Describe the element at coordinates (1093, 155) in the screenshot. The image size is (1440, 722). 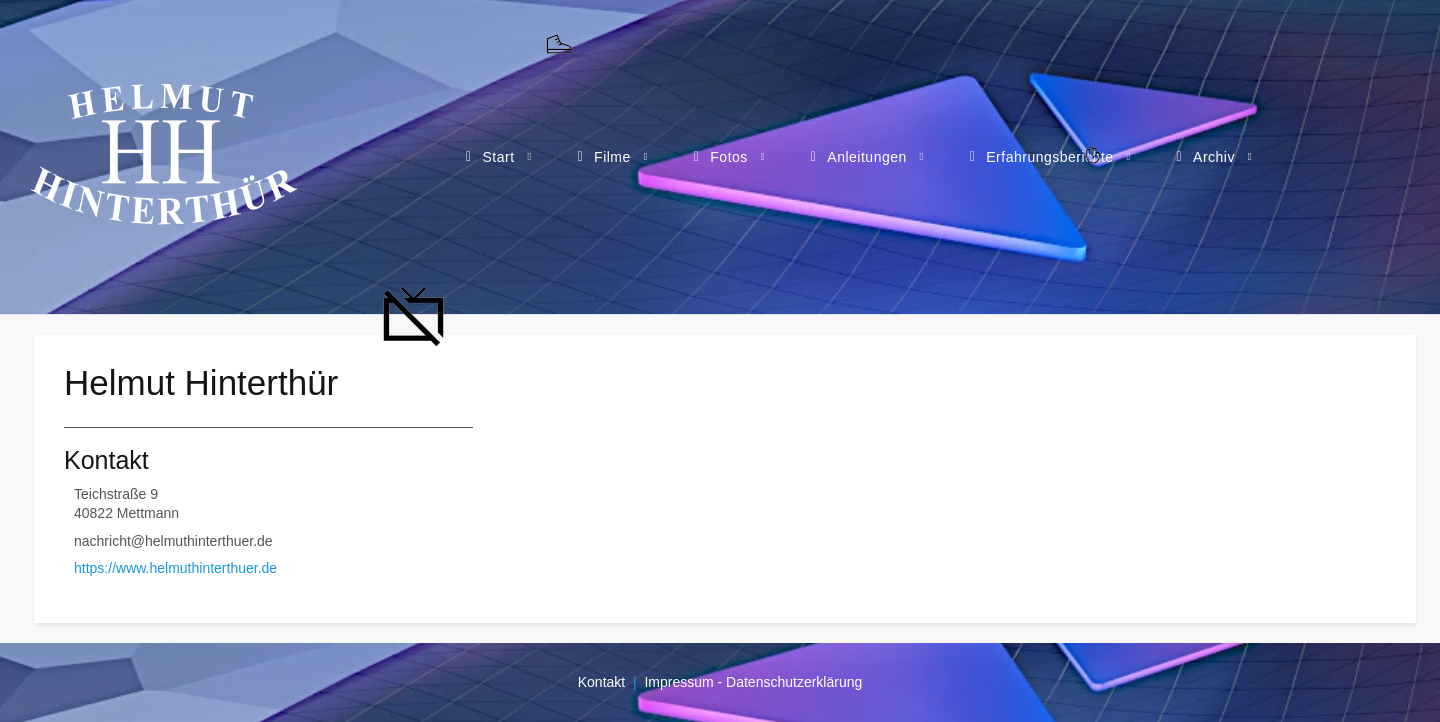
I see `stop or pause an action` at that location.